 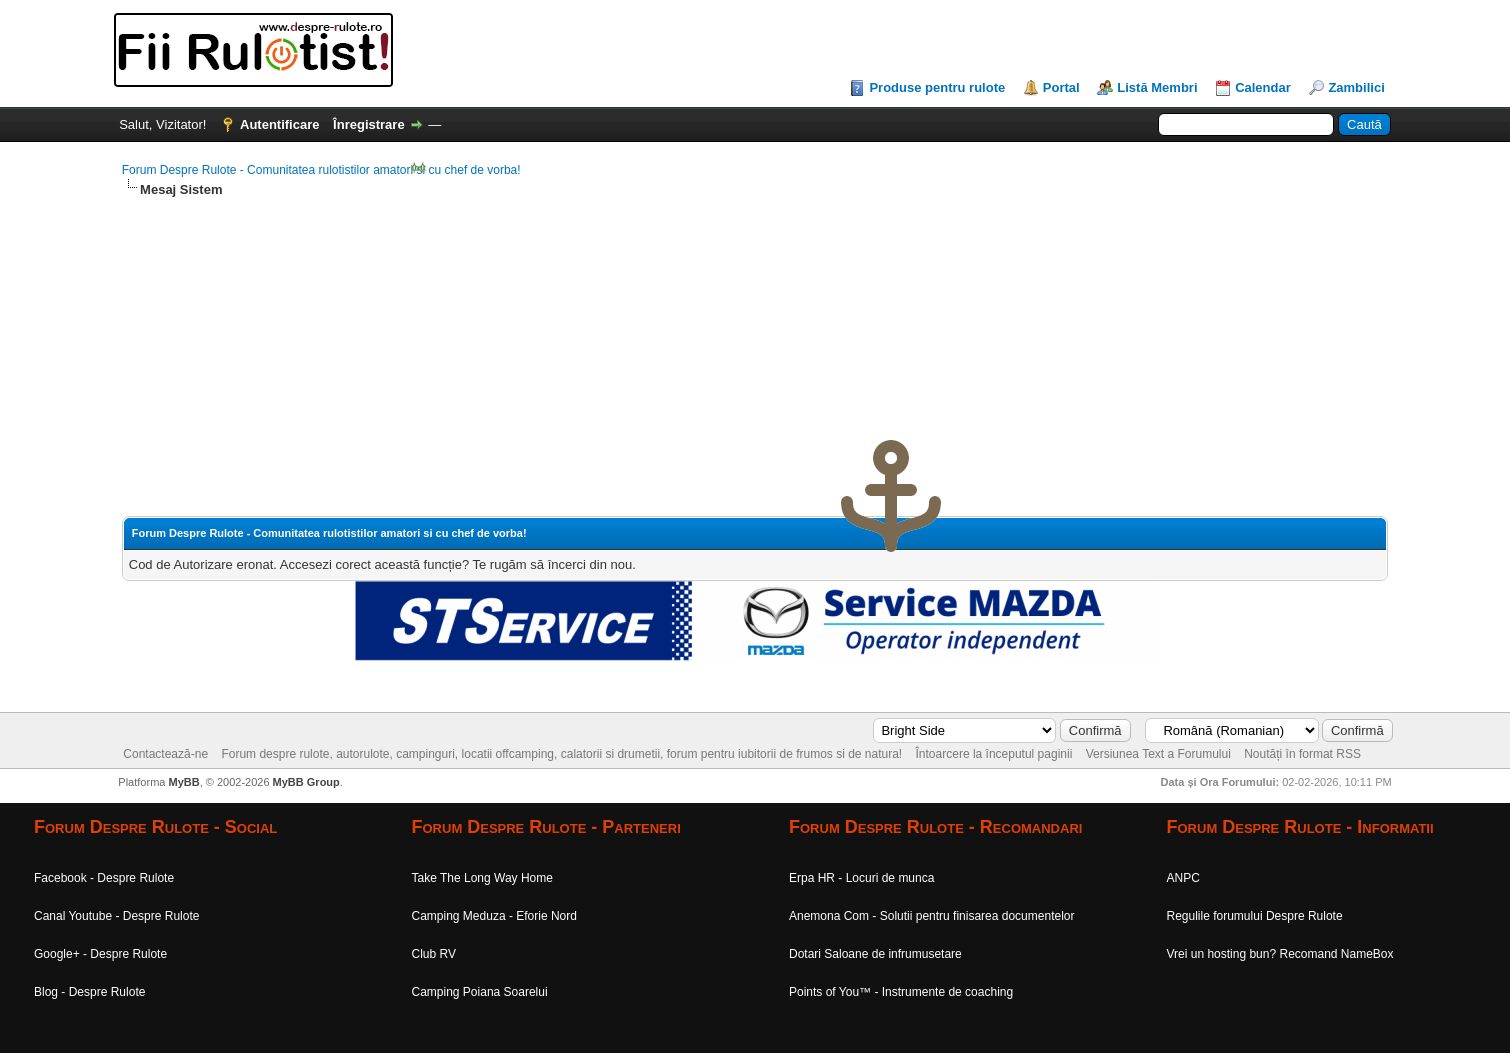 I want to click on navigate to bridges or overpasses on a map, so click(x=418, y=167).